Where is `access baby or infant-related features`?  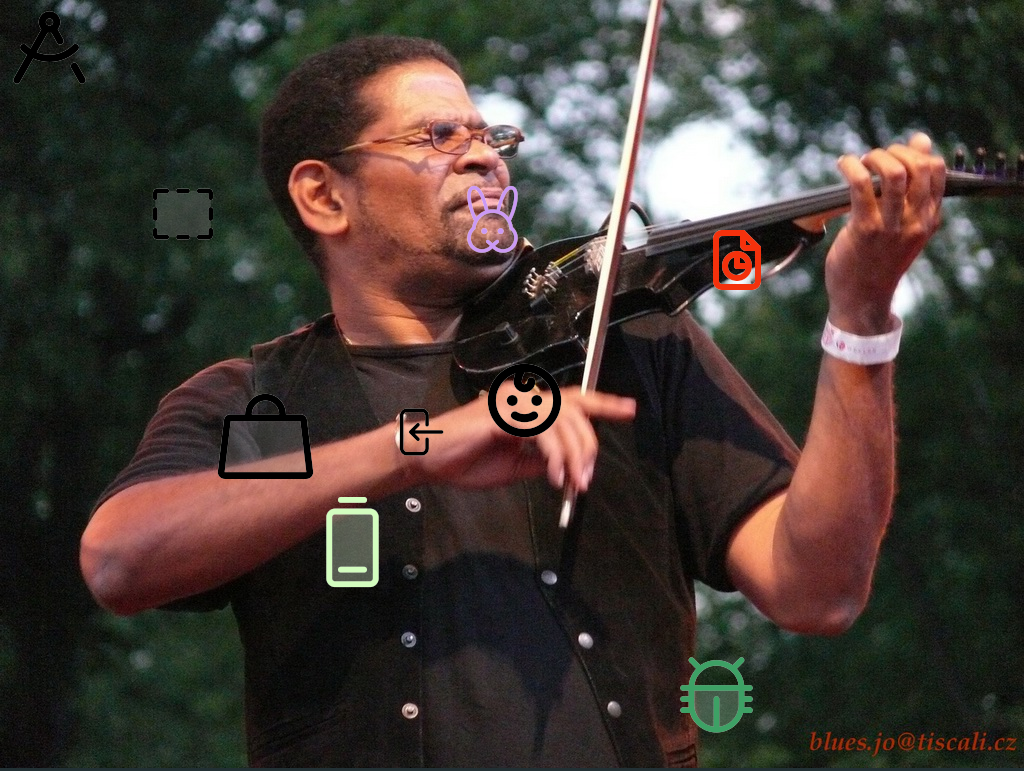
access baby or infant-related features is located at coordinates (524, 400).